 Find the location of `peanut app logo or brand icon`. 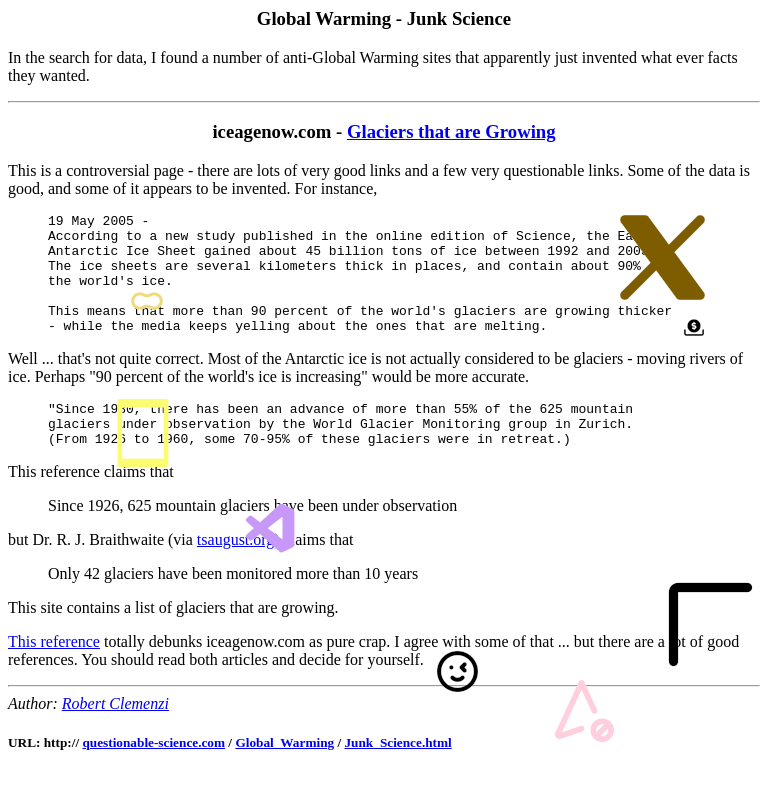

peanut app logo or brand icon is located at coordinates (147, 301).